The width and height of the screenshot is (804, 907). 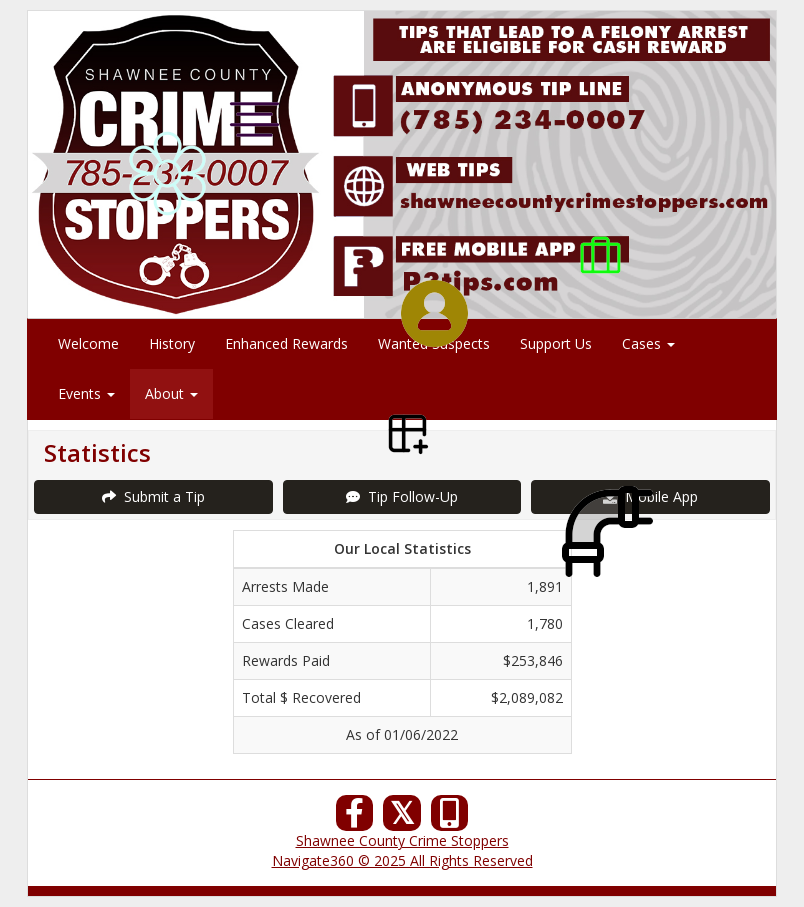 What do you see at coordinates (604, 528) in the screenshot?
I see `plumbing or pipe system settings` at bounding box center [604, 528].